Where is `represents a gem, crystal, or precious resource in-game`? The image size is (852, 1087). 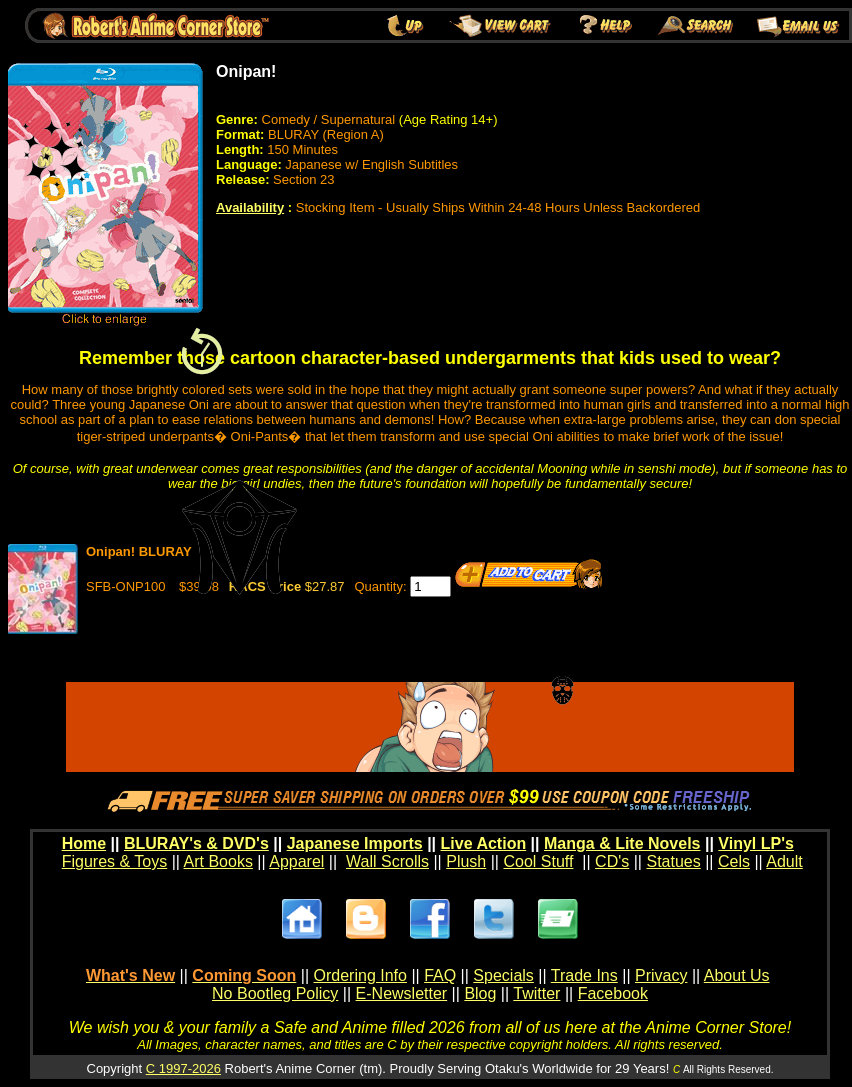 represents a gem, crystal, or precious resource in-game is located at coordinates (239, 537).